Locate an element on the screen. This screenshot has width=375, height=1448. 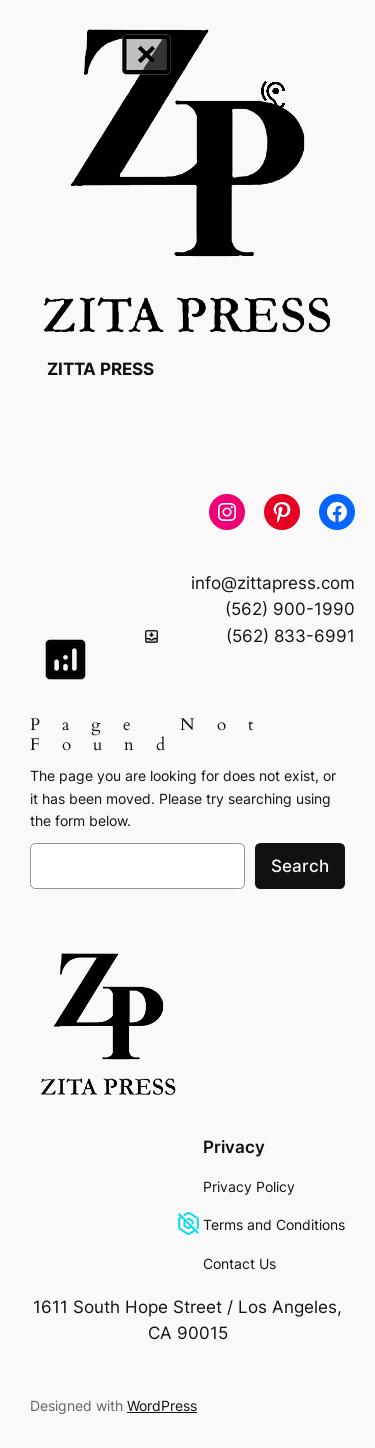
cancel or end a presentation is located at coordinates (146, 54).